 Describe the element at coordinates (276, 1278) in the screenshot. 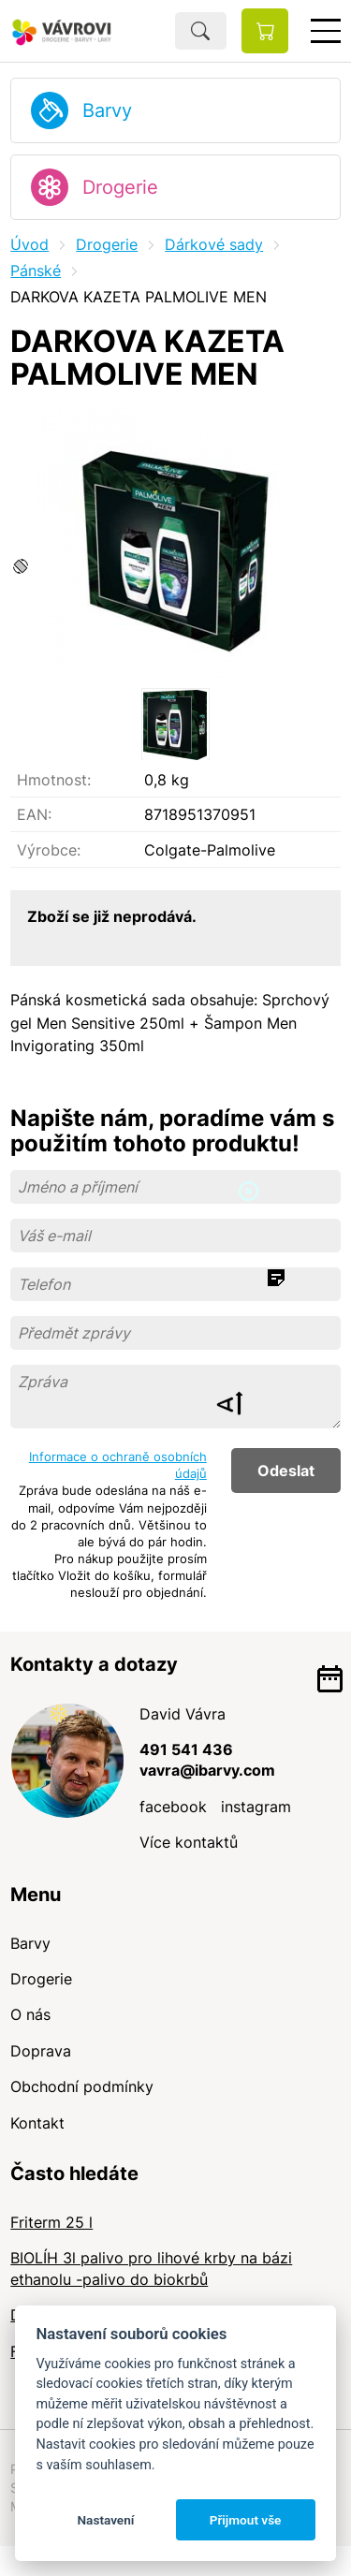

I see `create a new sticky note` at that location.